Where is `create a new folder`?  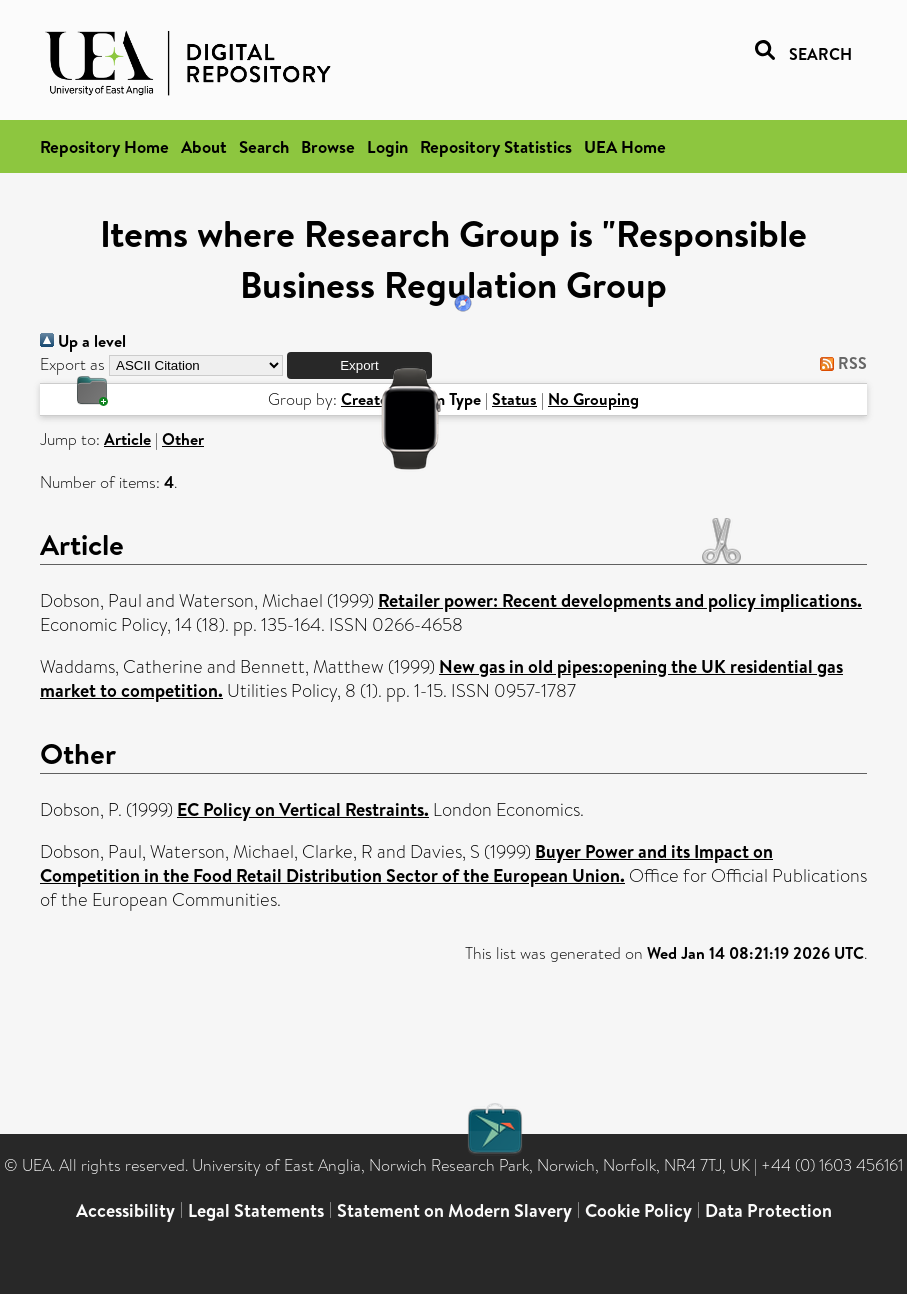
create a new folder is located at coordinates (92, 390).